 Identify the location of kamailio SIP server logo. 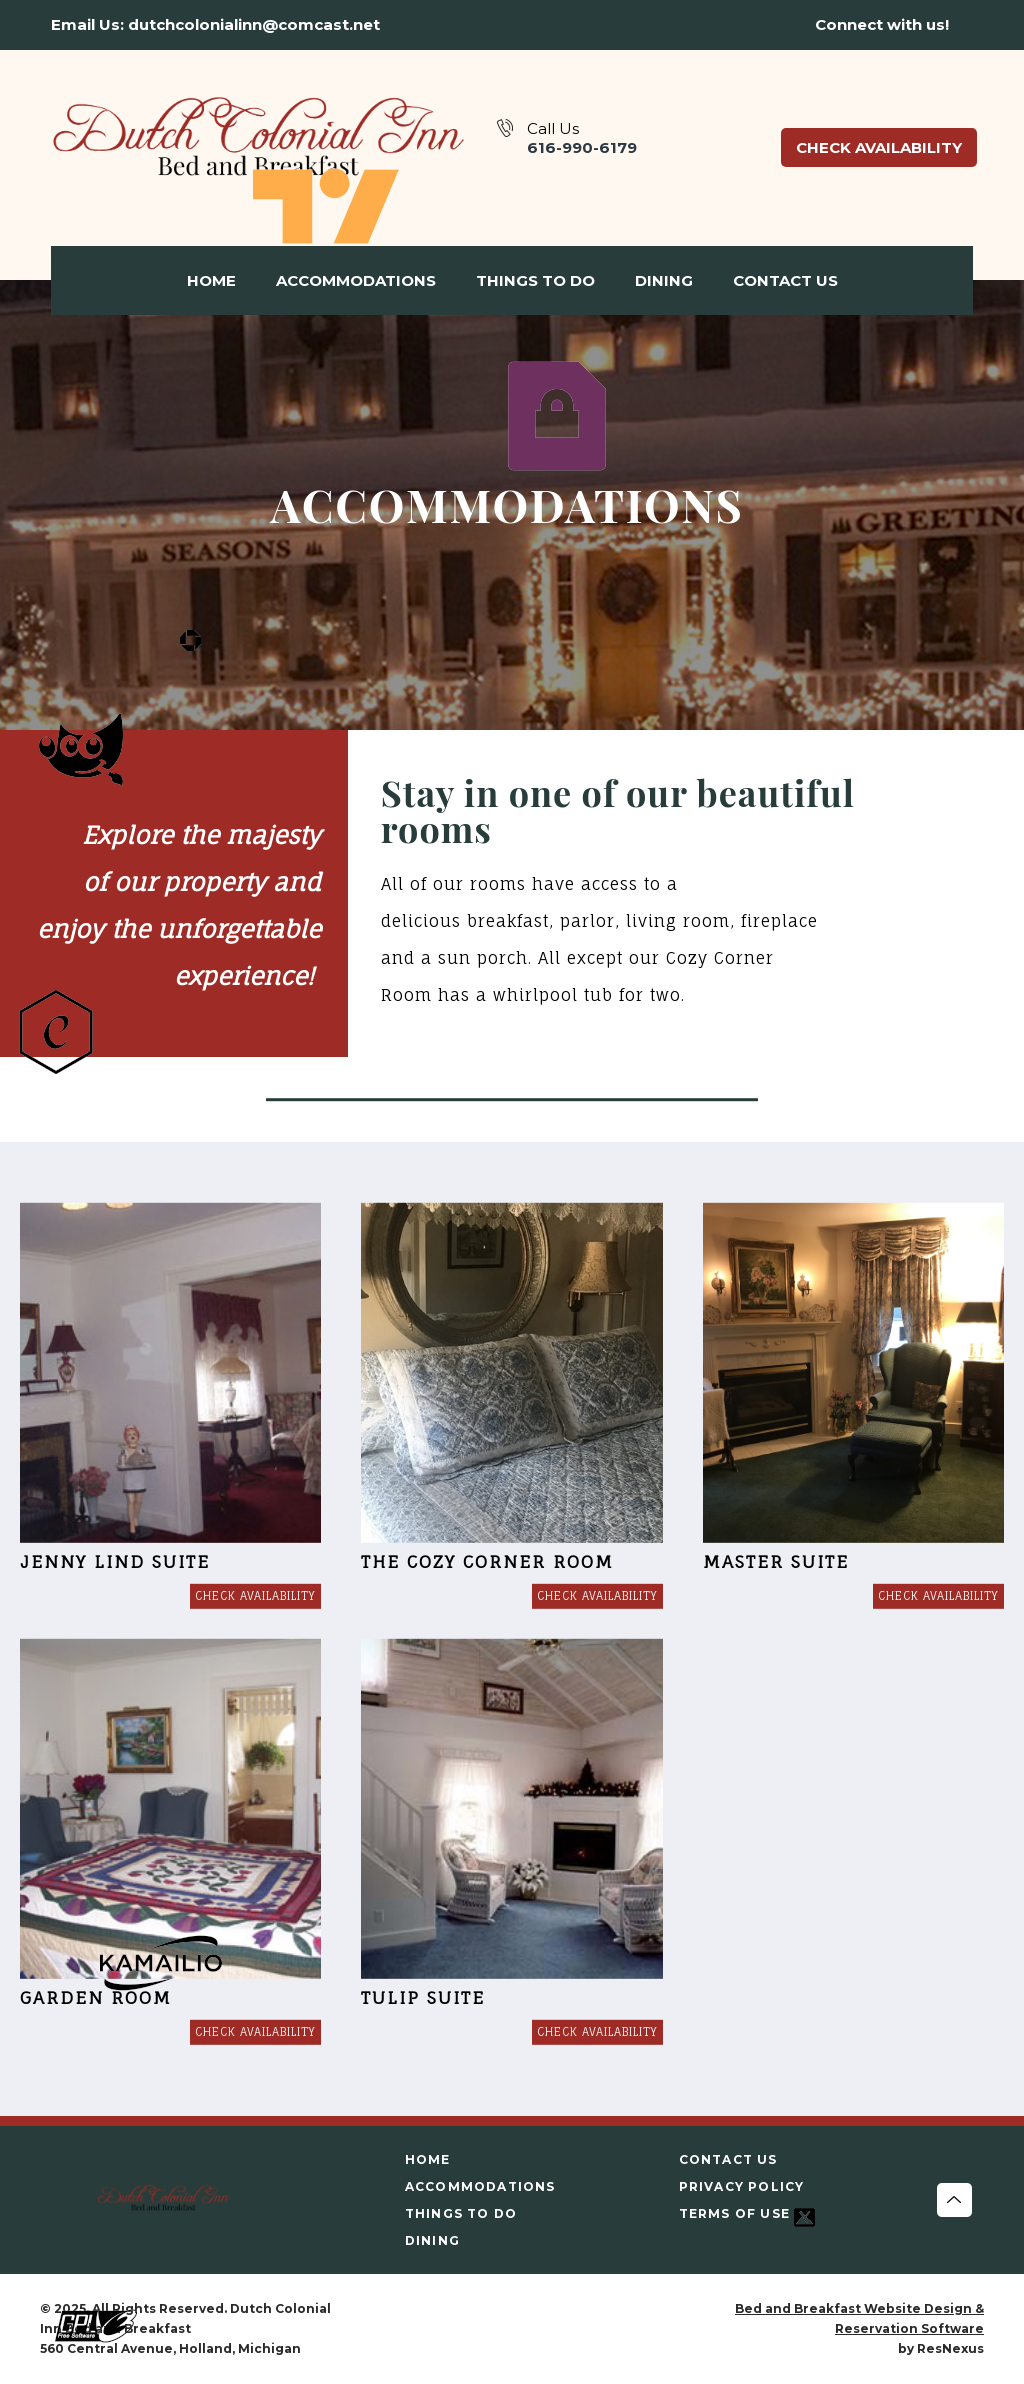
(161, 1963).